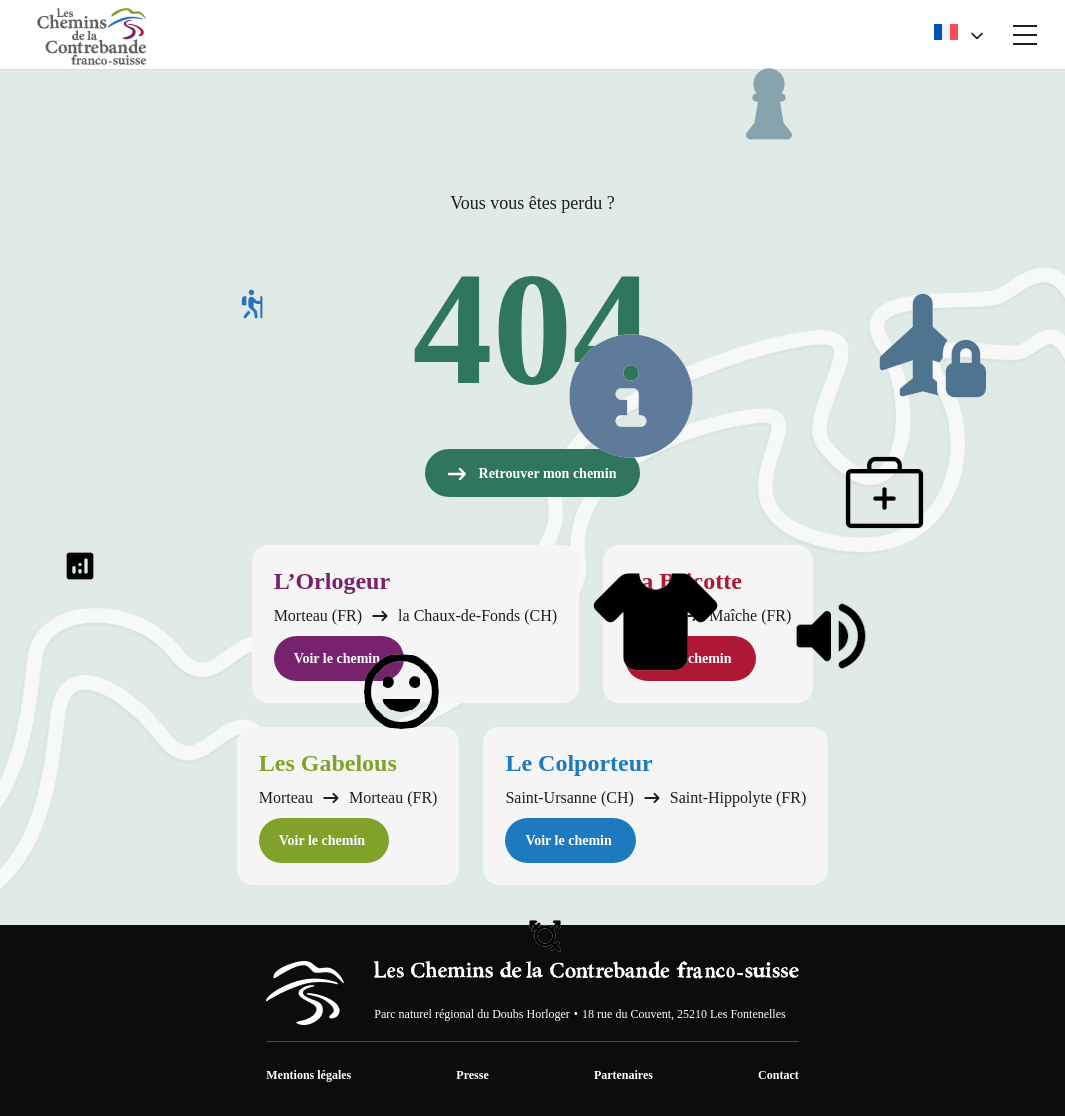 This screenshot has height=1116, width=1065. I want to click on indicates transgender identity option, so click(545, 936).